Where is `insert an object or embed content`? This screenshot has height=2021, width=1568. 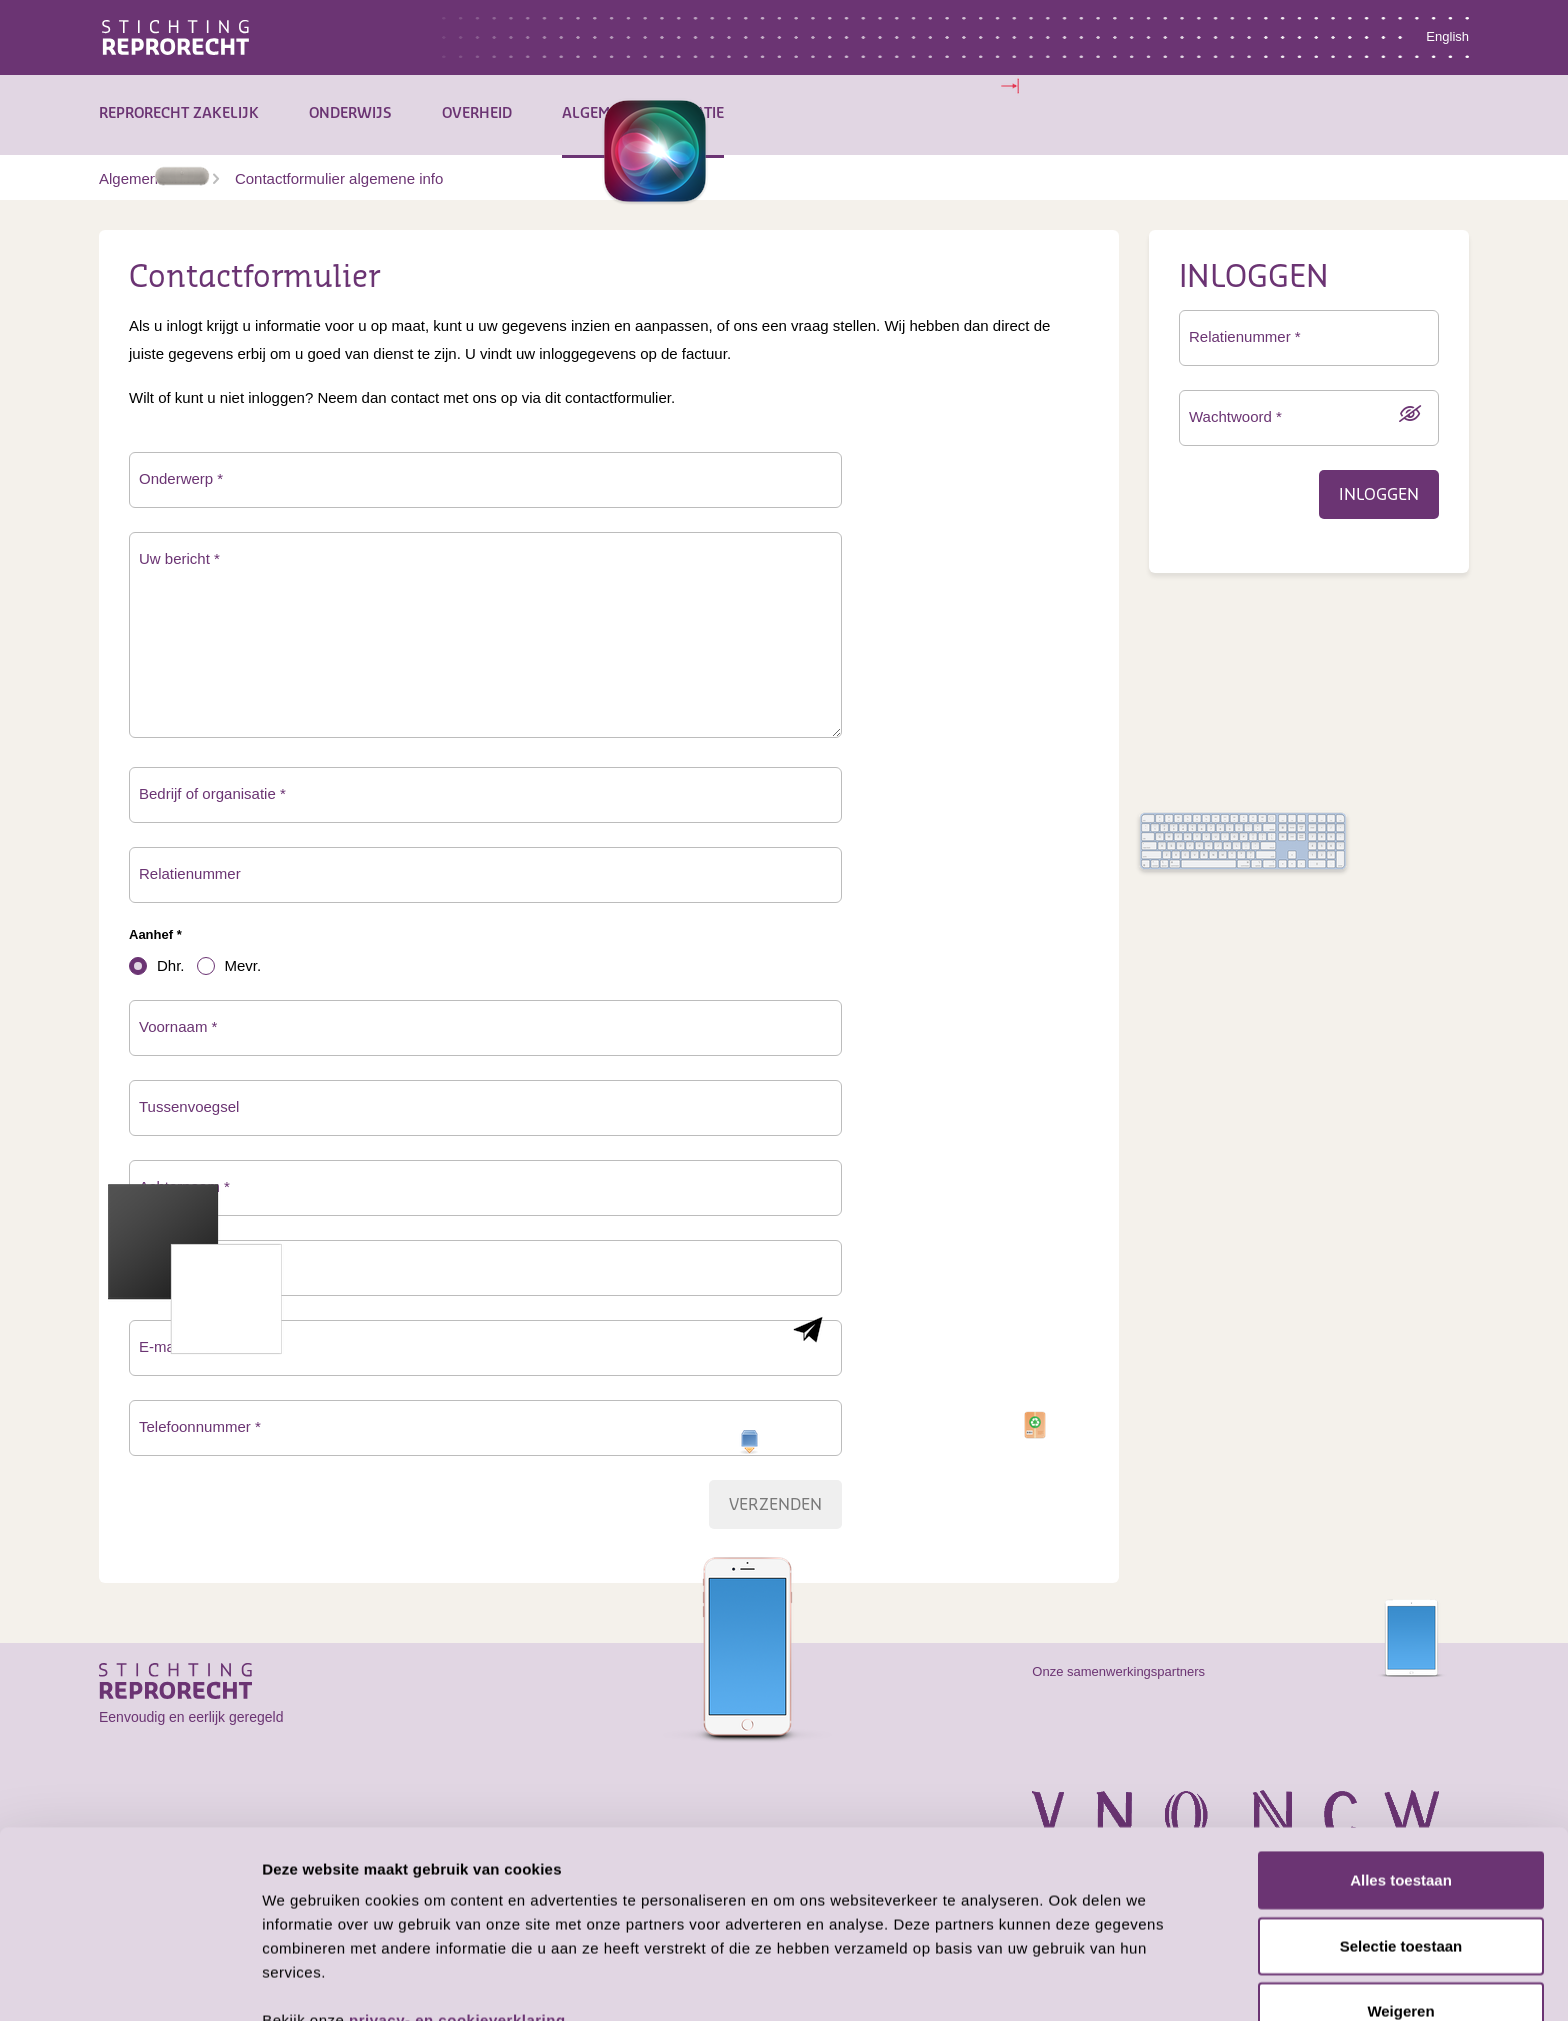 insert an object or embed content is located at coordinates (749, 1442).